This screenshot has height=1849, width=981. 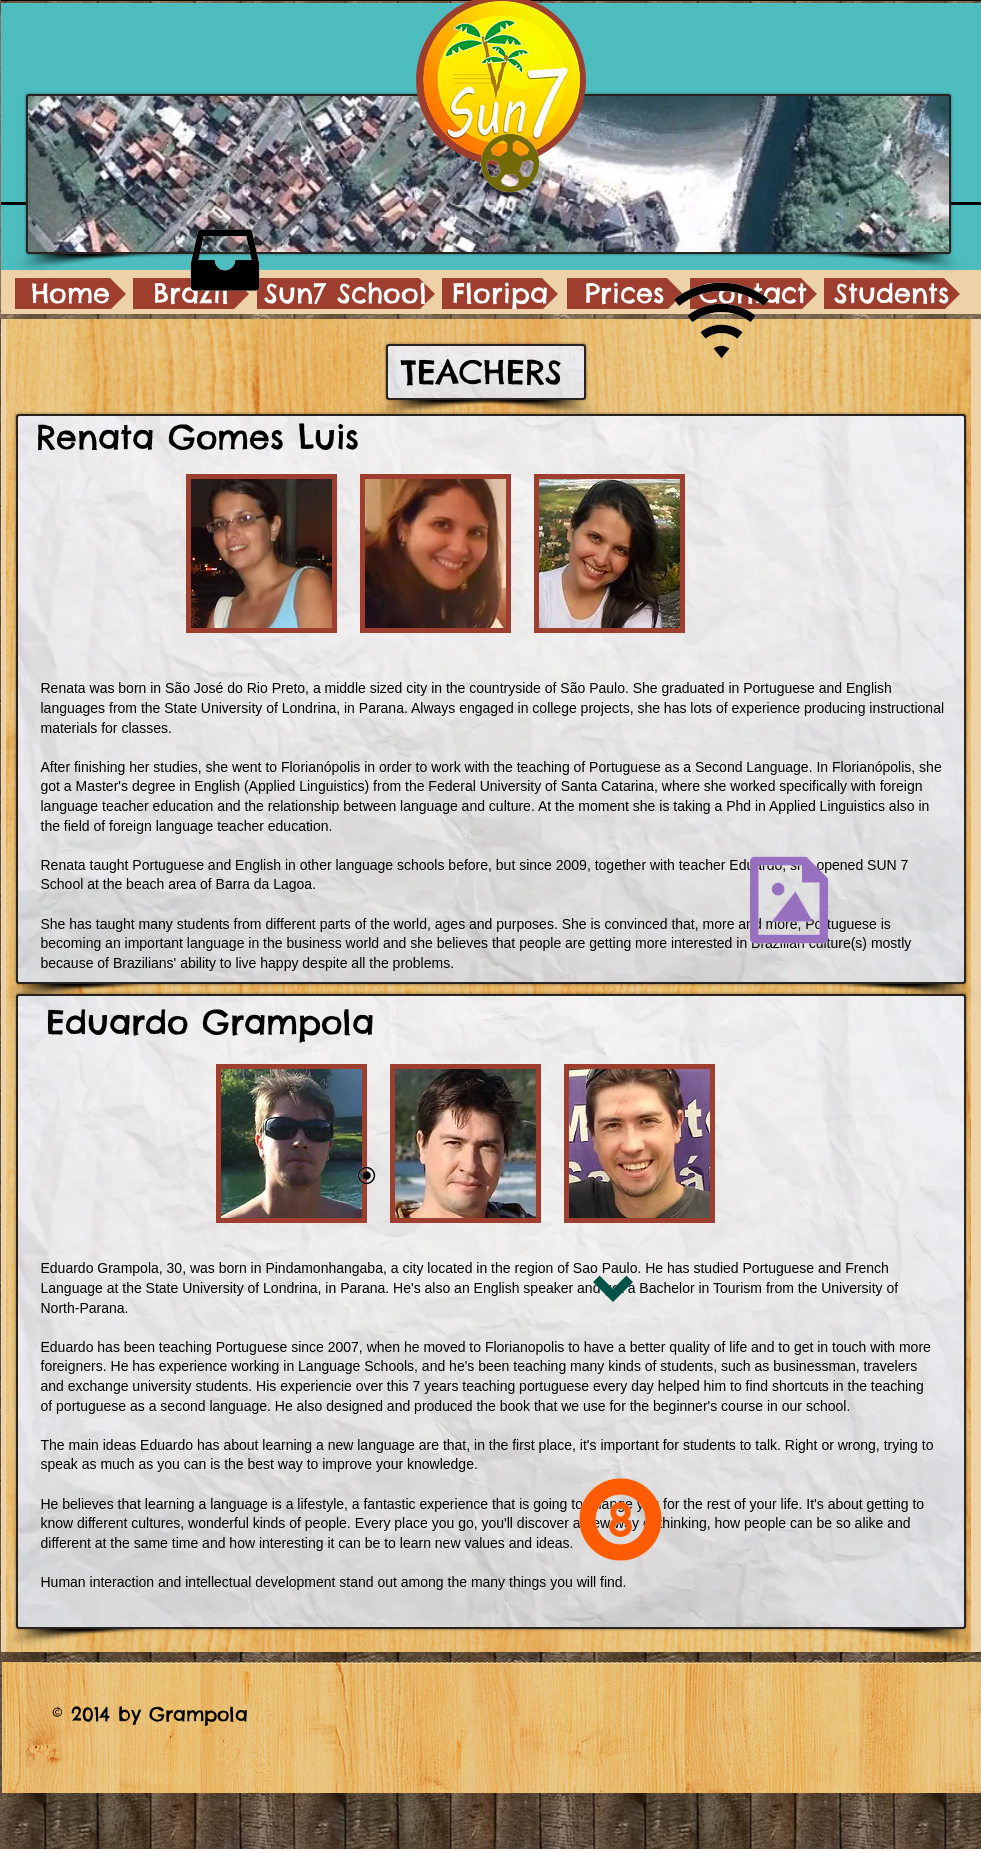 What do you see at coordinates (721, 320) in the screenshot?
I see `indicates wireless network connection status` at bounding box center [721, 320].